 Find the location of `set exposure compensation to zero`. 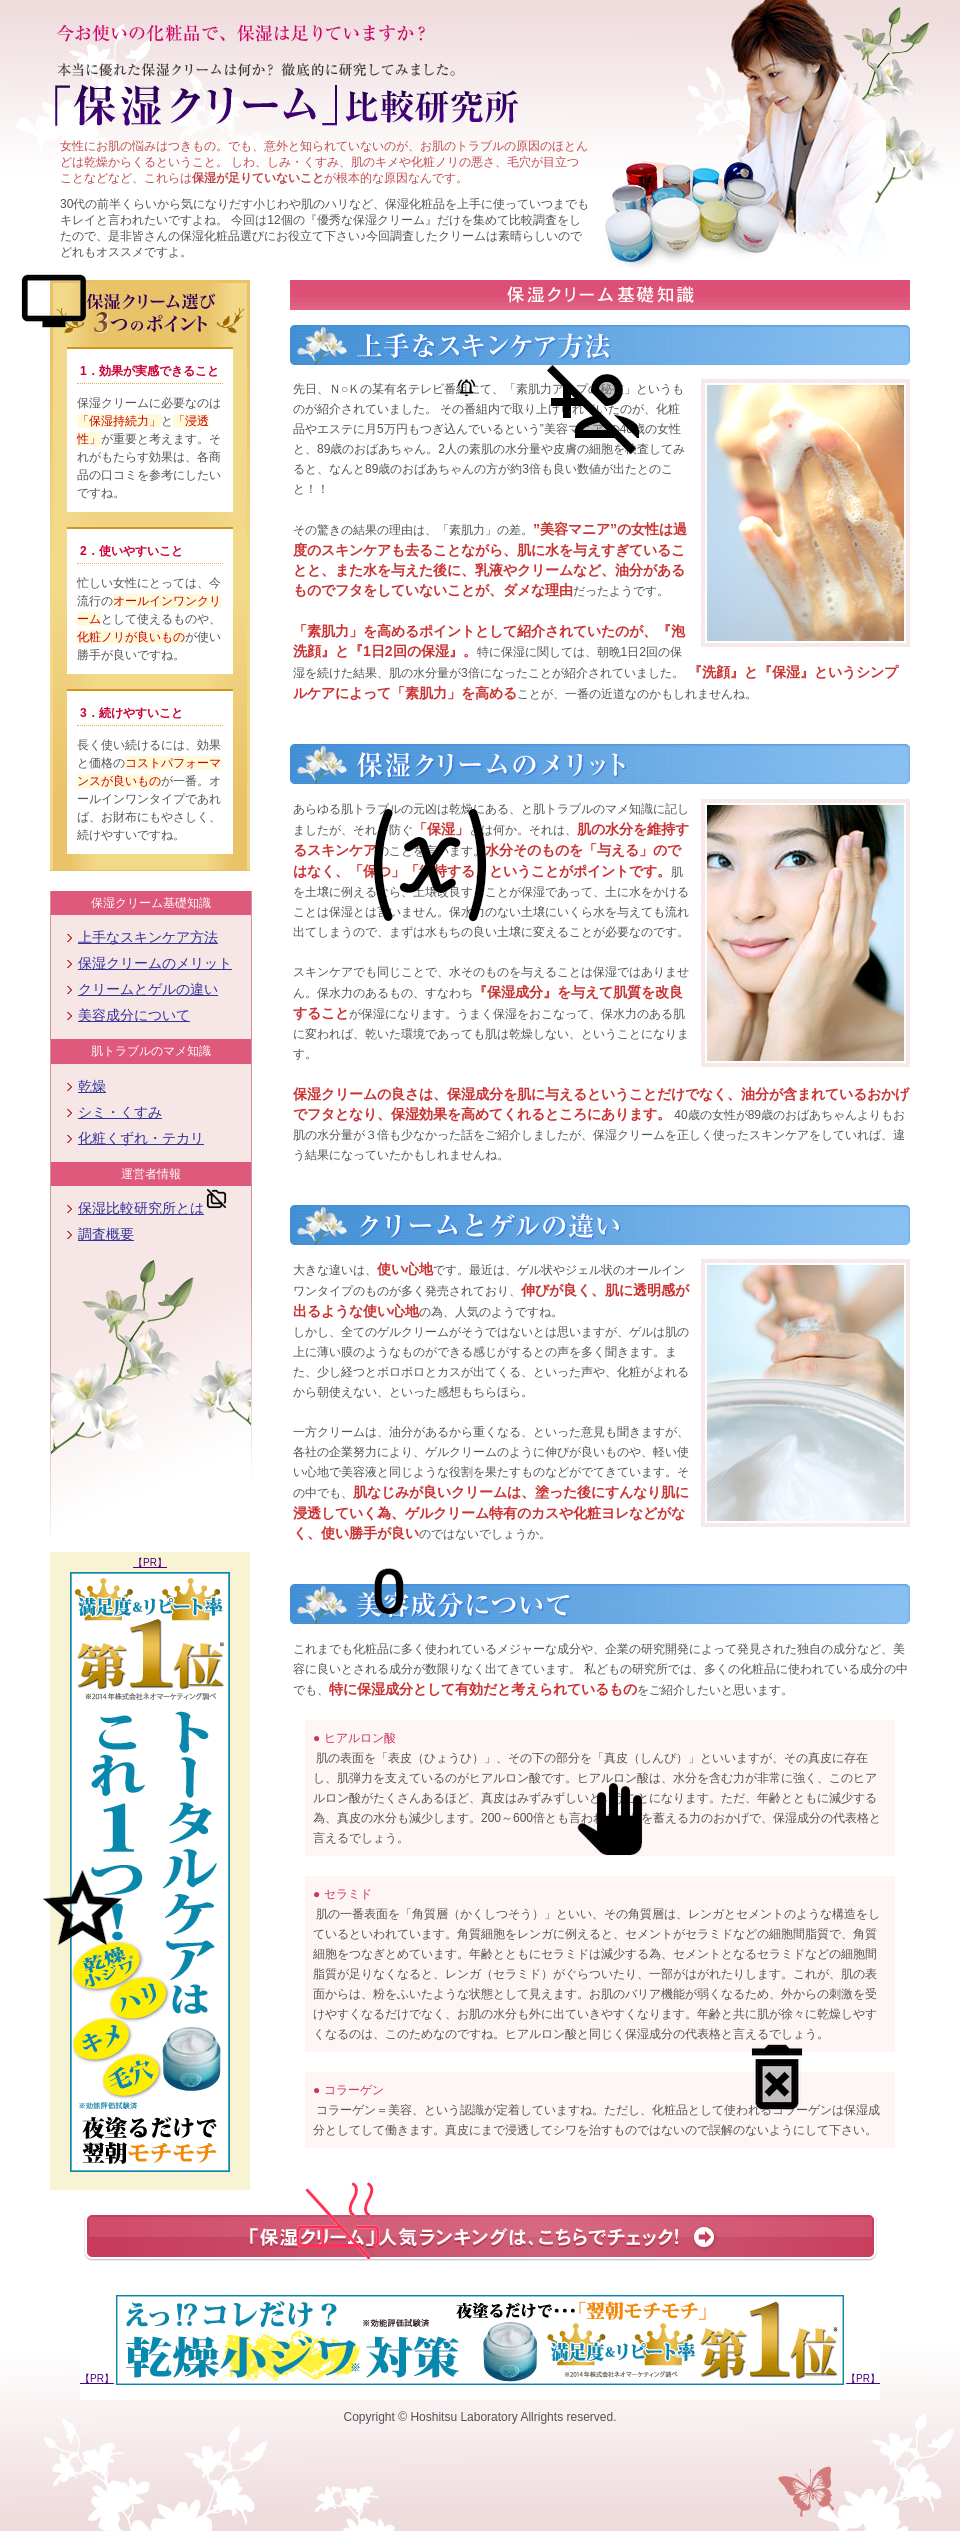

set exposure compensation to zero is located at coordinates (389, 1593).